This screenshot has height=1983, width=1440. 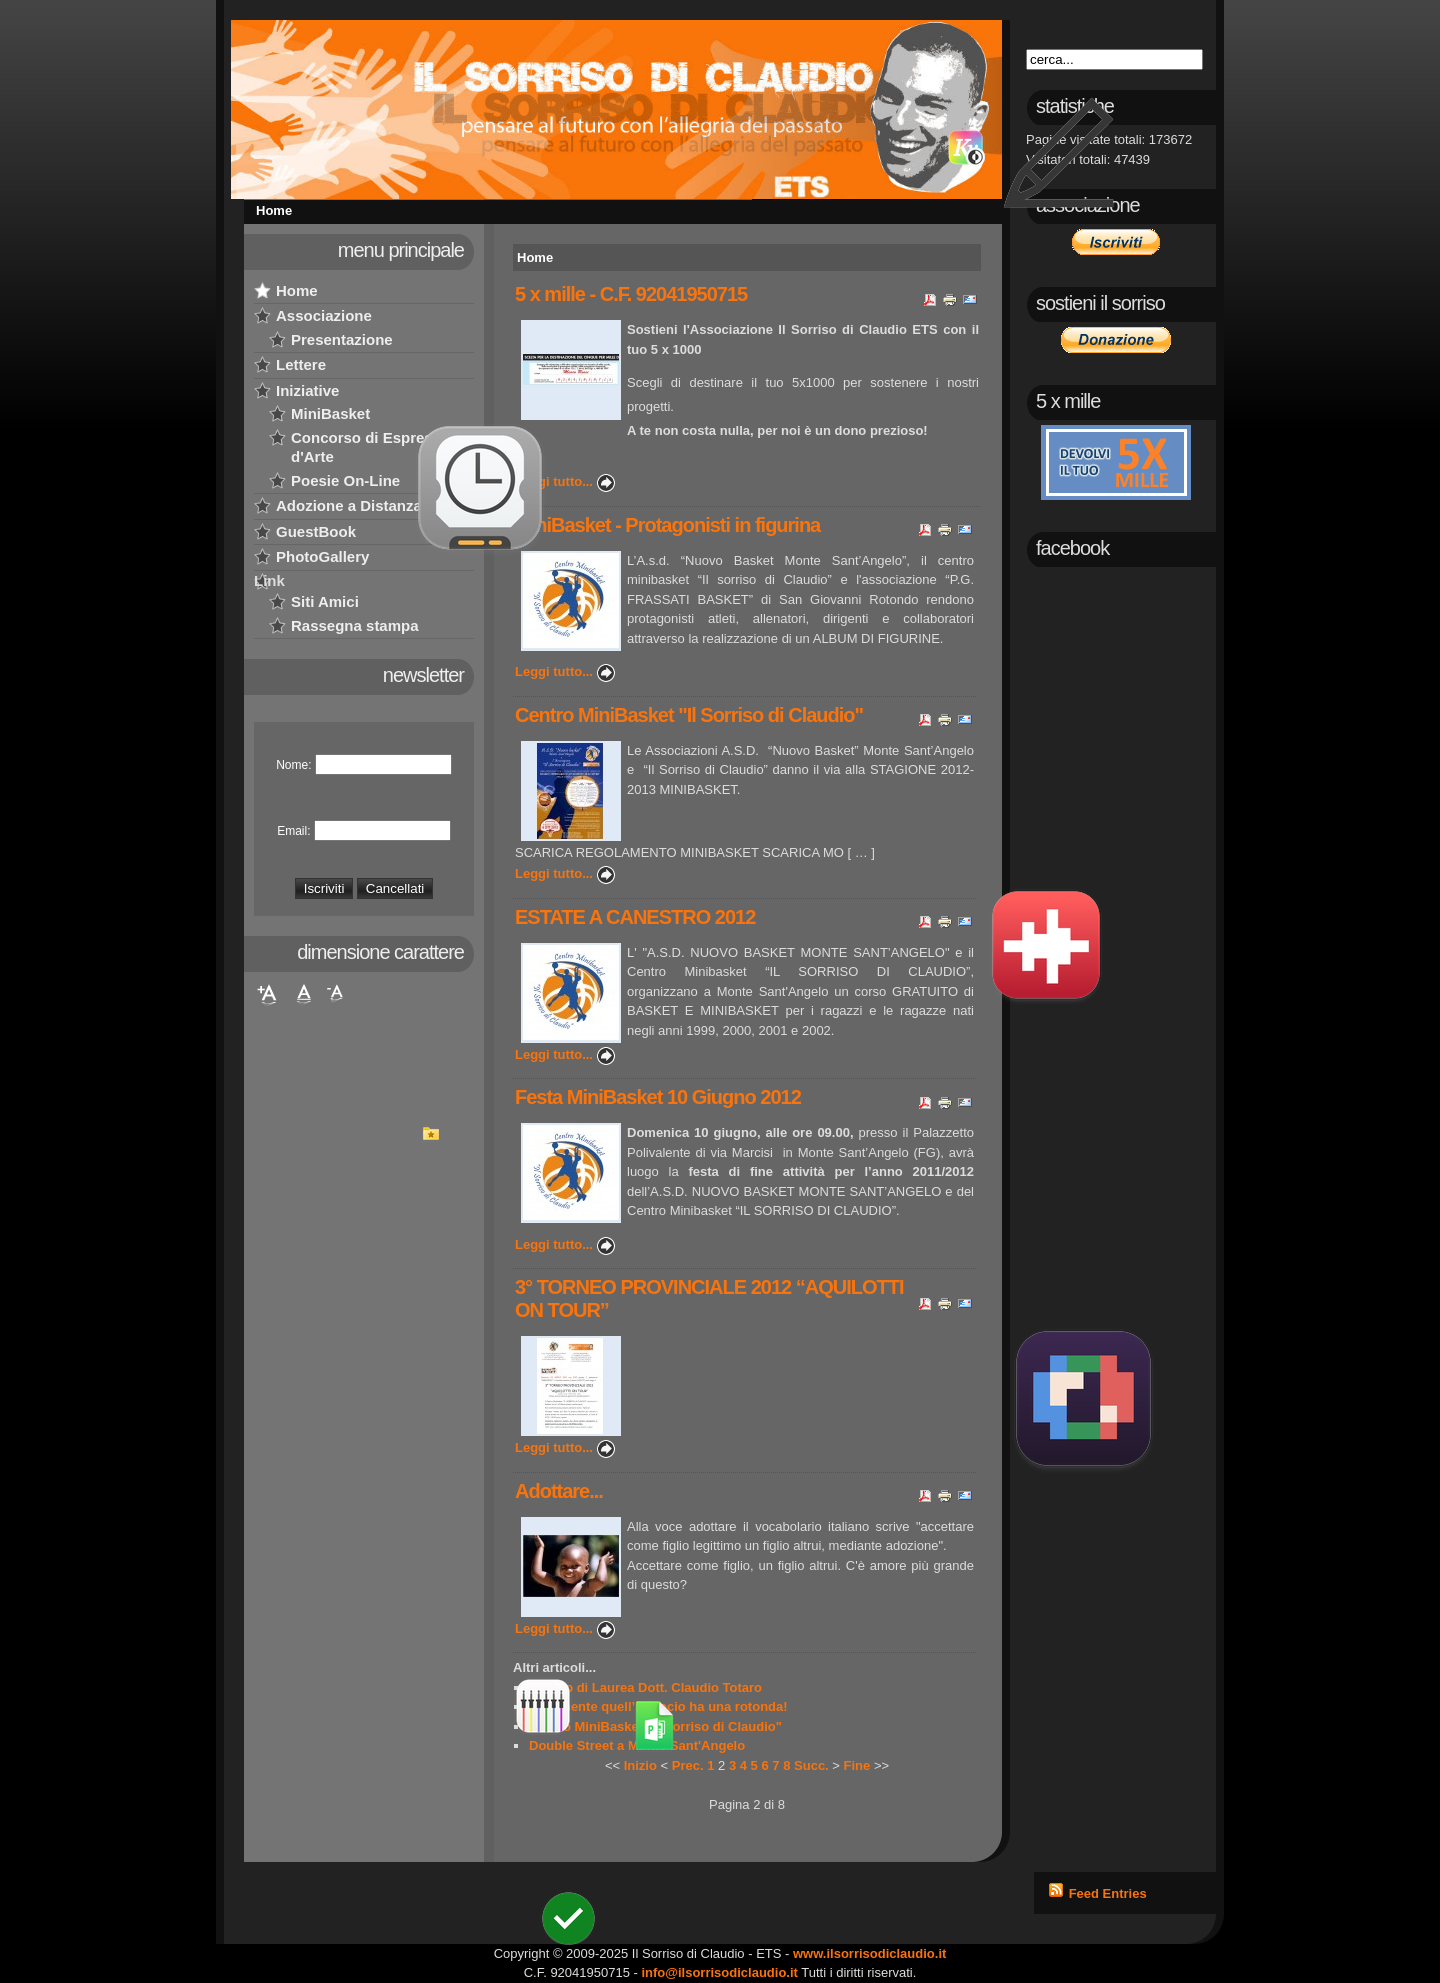 I want to click on confirm or apply changes, so click(x=568, y=1918).